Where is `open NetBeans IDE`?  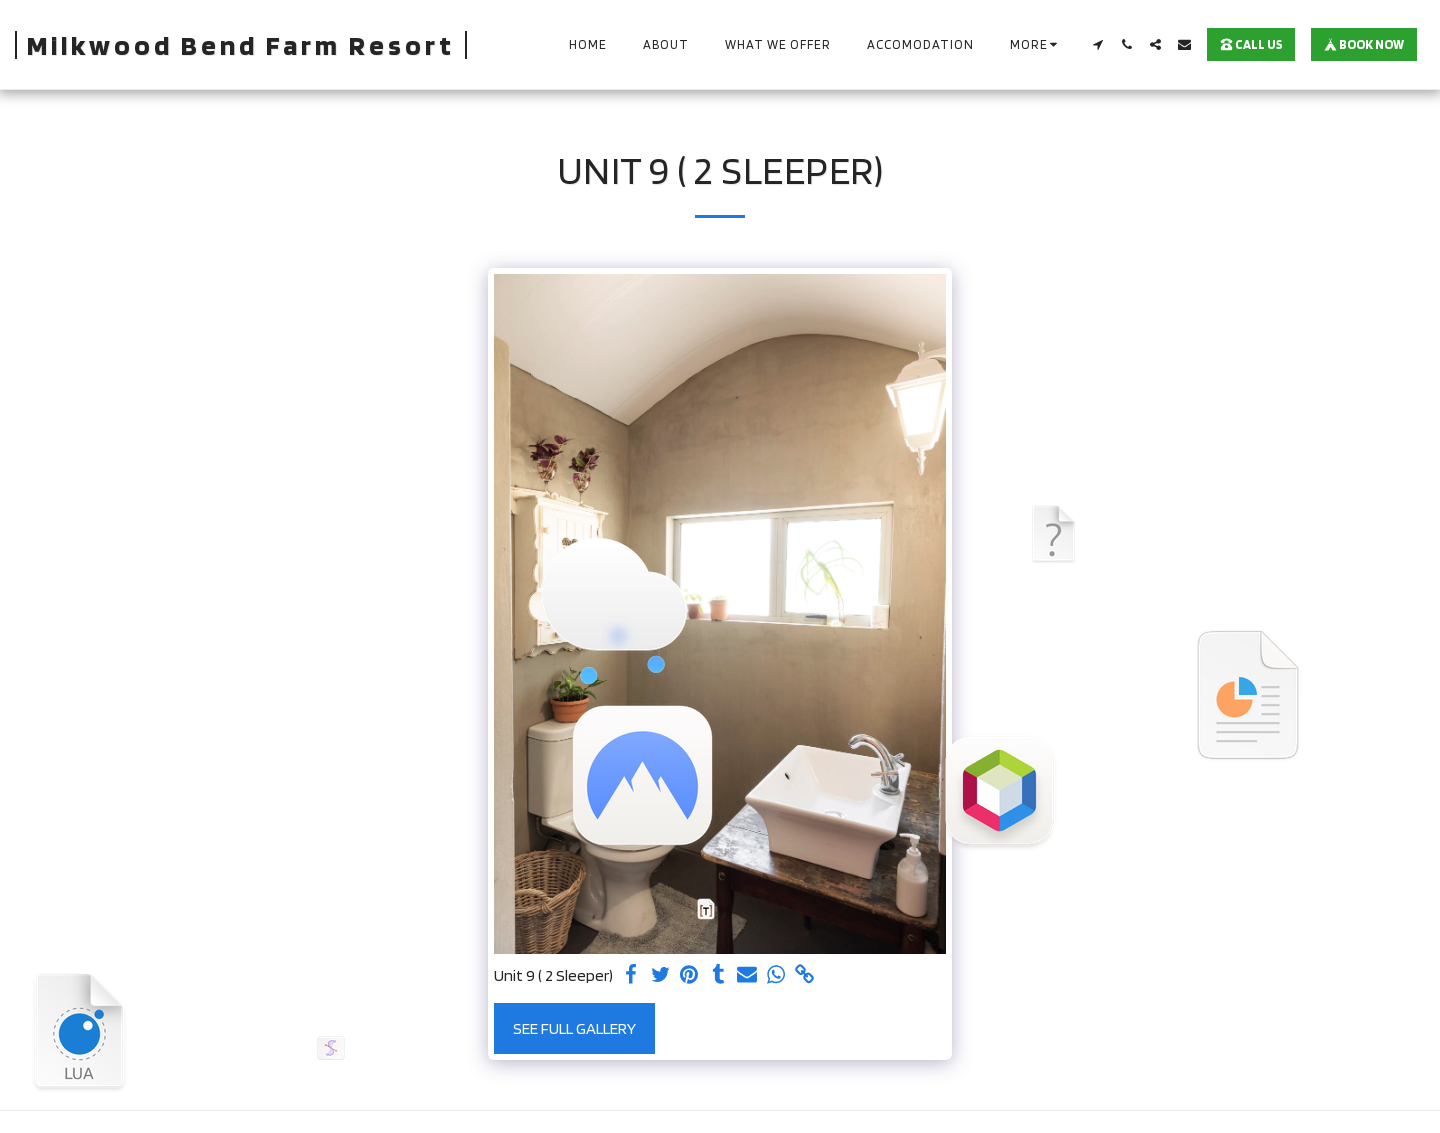
open NetBeans IDE is located at coordinates (999, 790).